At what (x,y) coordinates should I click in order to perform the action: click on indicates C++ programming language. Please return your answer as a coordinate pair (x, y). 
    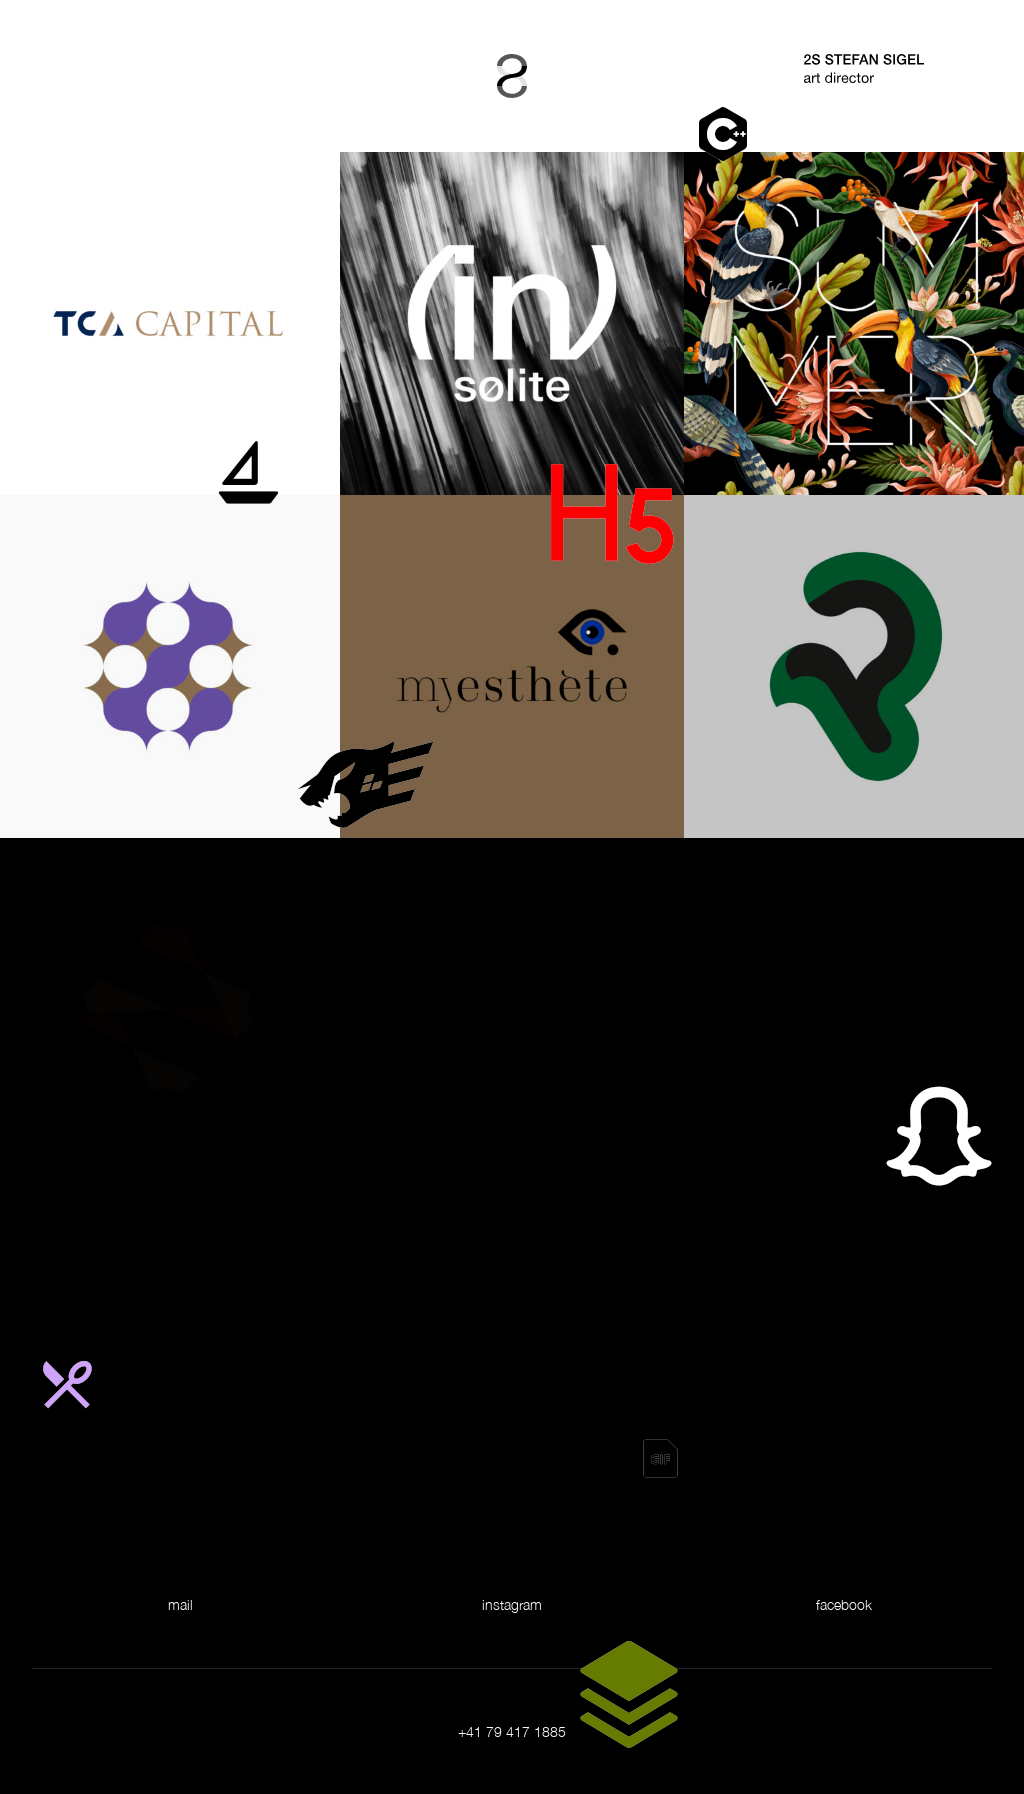
    Looking at the image, I should click on (723, 134).